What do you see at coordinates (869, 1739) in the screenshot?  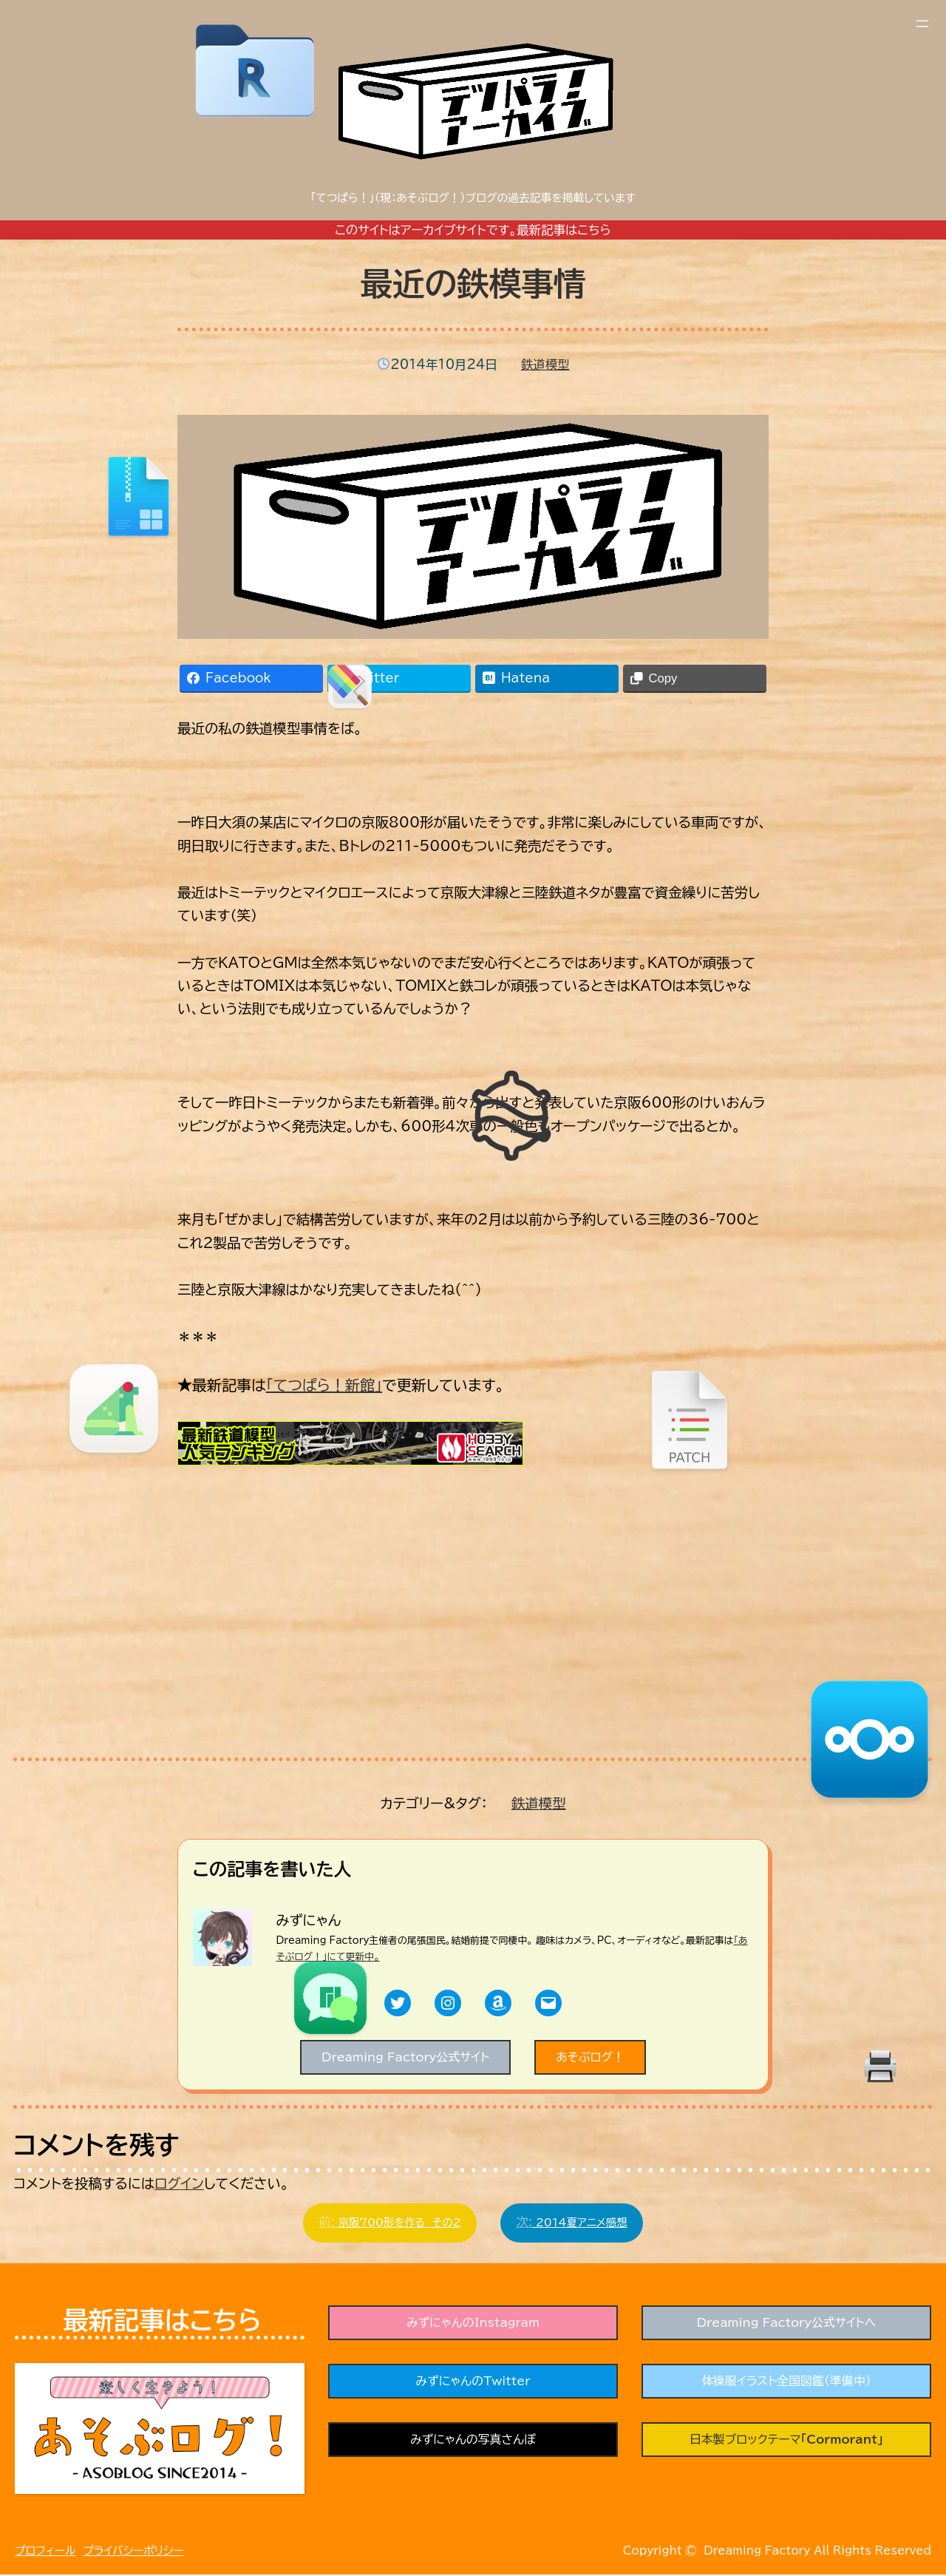 I see `open ownCloud file sync and sharing app` at bounding box center [869, 1739].